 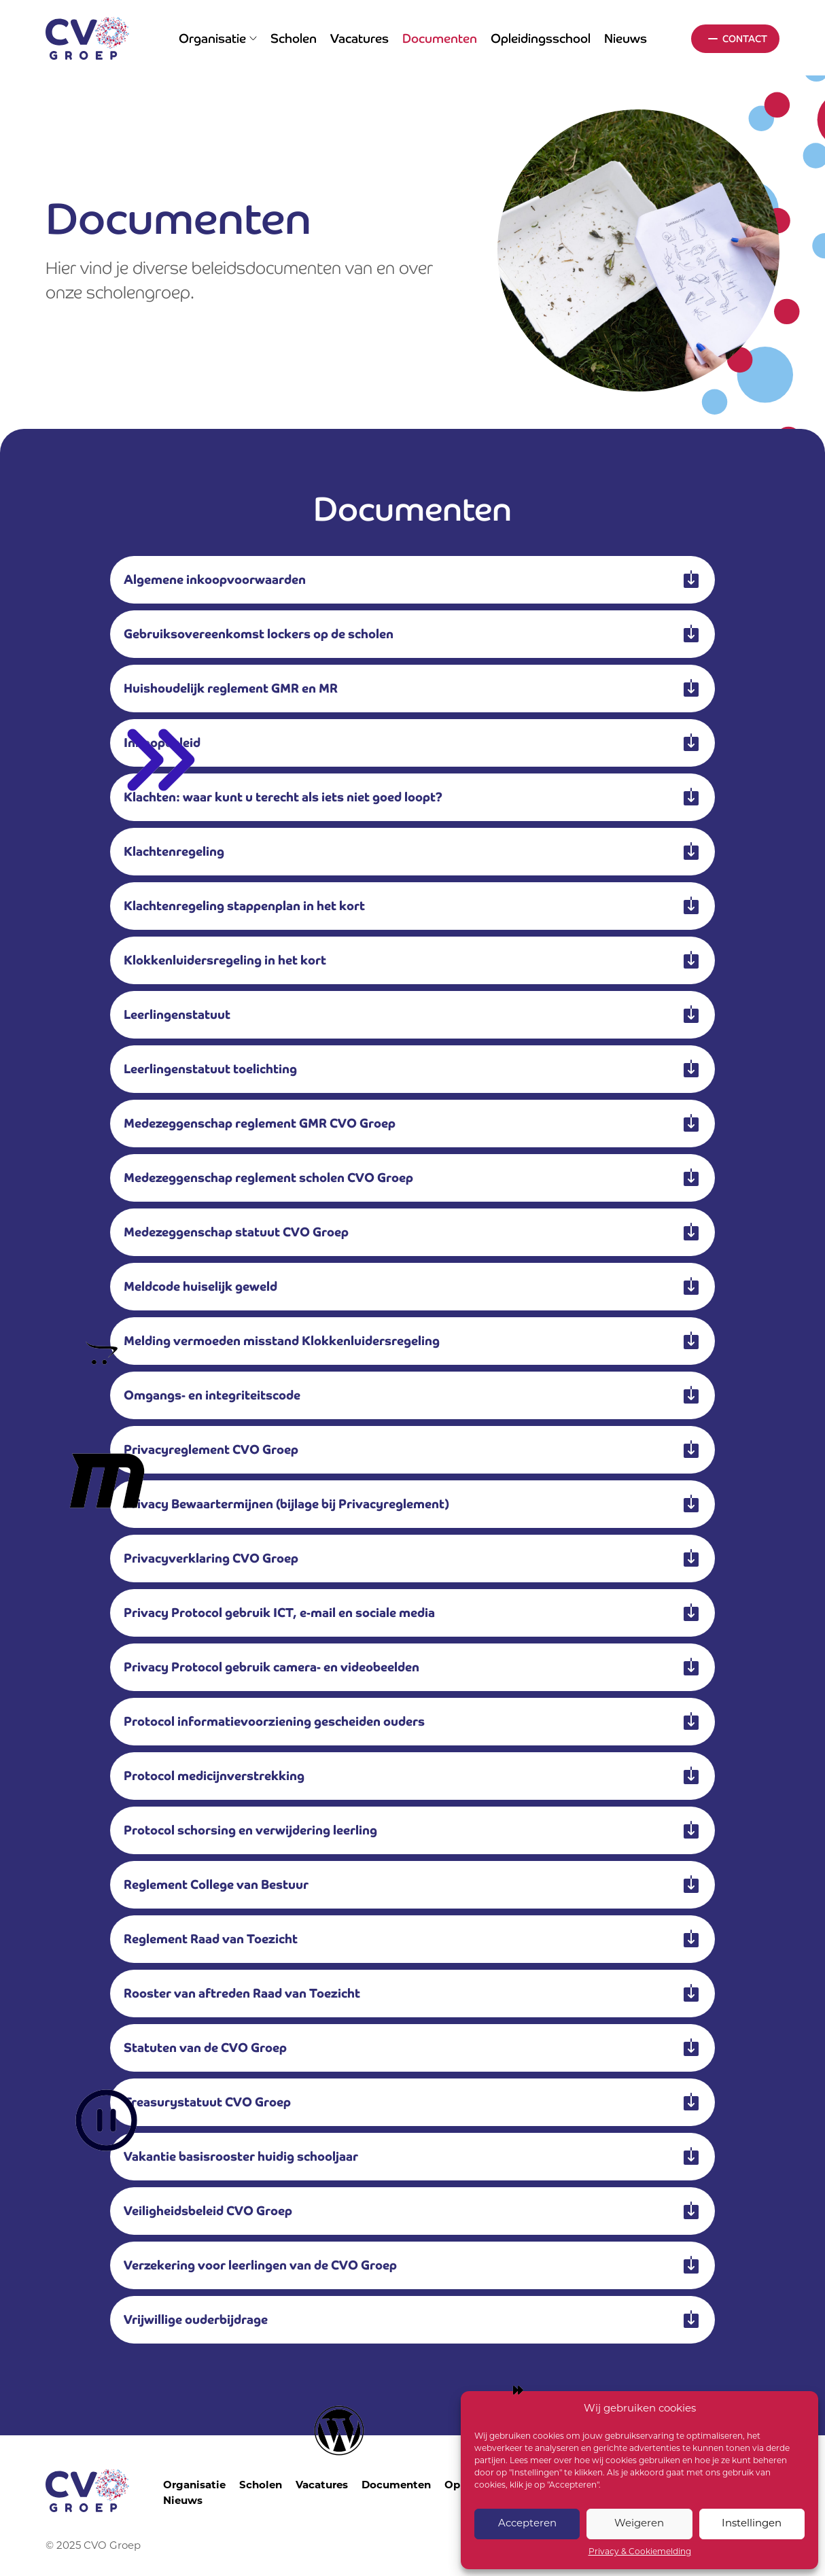 I want to click on visit the OpenCart e-commerce platform, so click(x=101, y=1353).